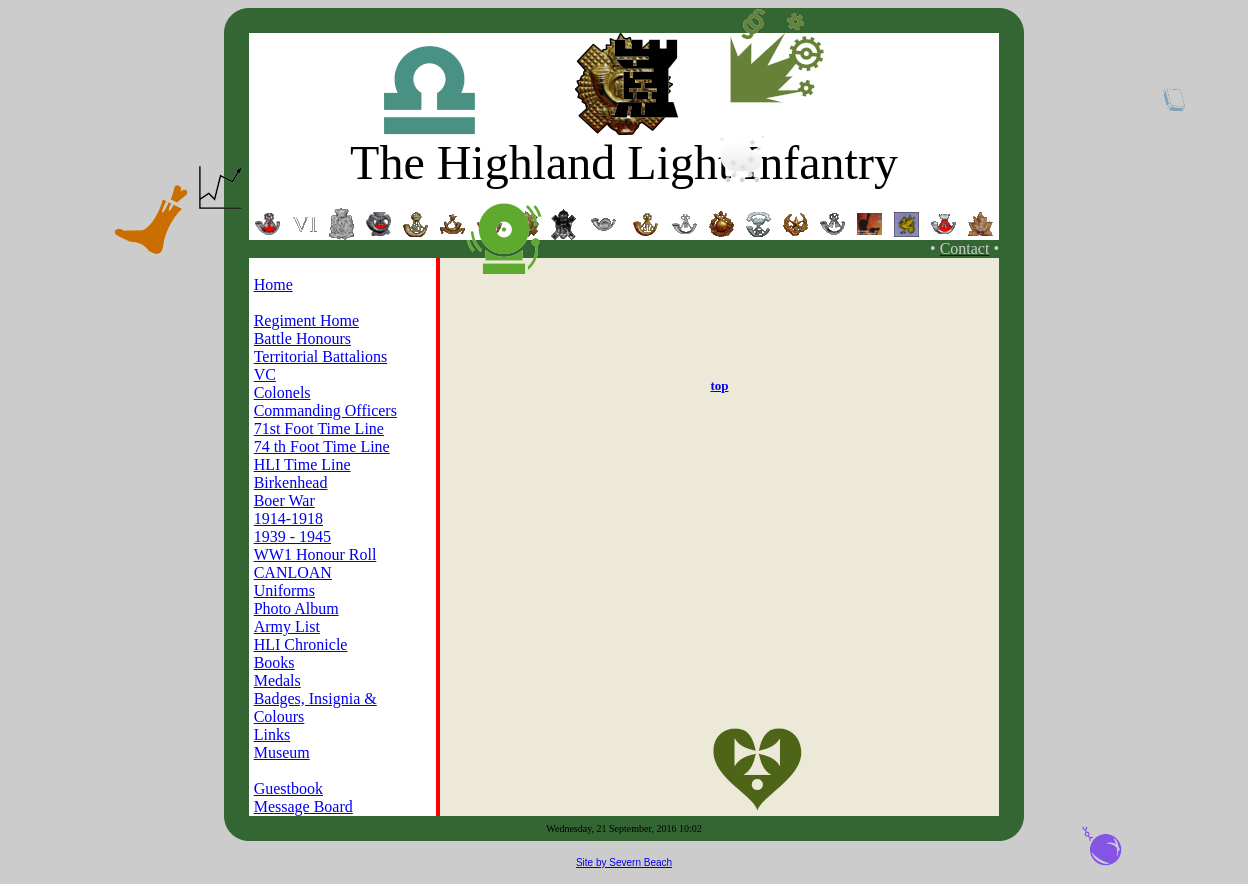 This screenshot has height=884, width=1248. What do you see at coordinates (777, 54) in the screenshot?
I see `indicates a system crash or critical error` at bounding box center [777, 54].